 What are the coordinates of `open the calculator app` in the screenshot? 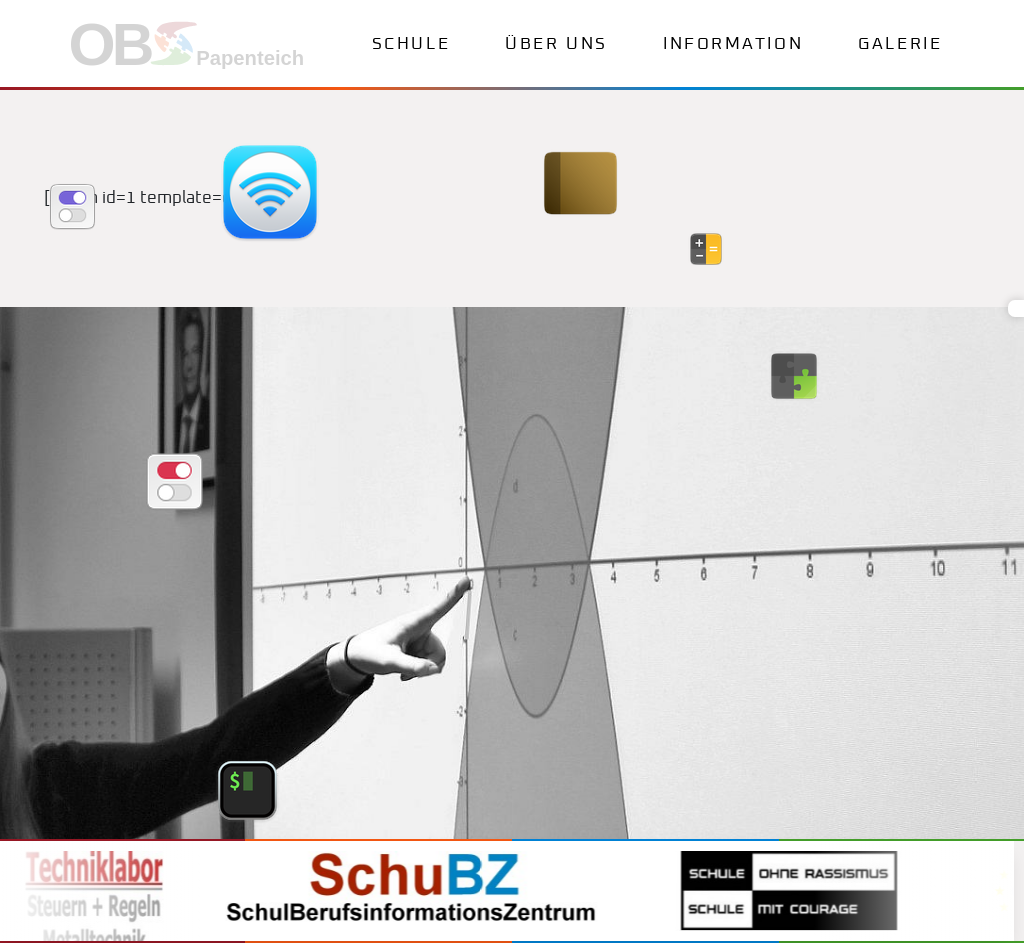 It's located at (706, 249).